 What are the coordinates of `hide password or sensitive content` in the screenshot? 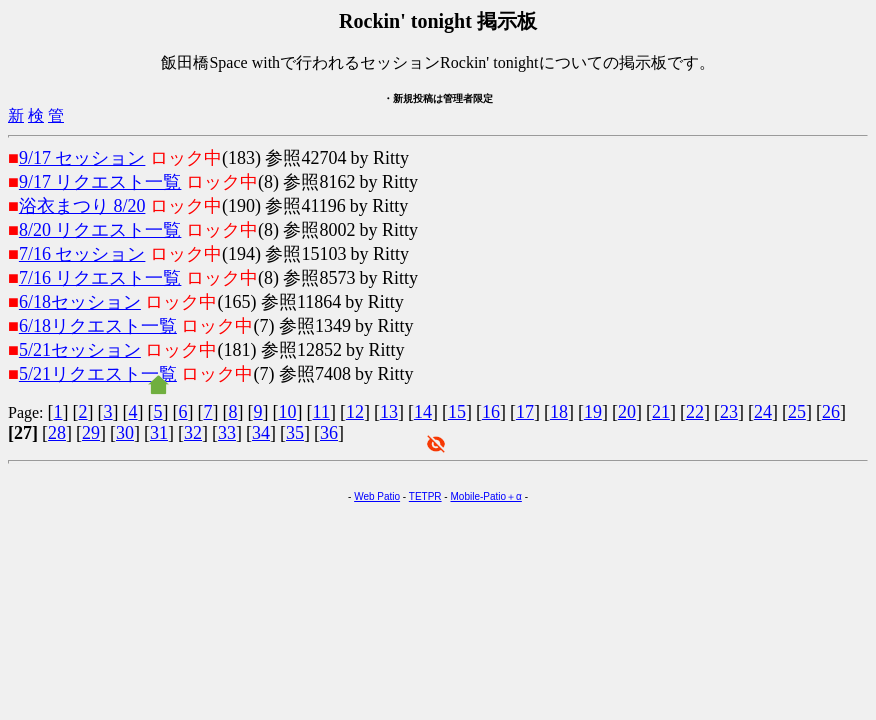 It's located at (436, 444).